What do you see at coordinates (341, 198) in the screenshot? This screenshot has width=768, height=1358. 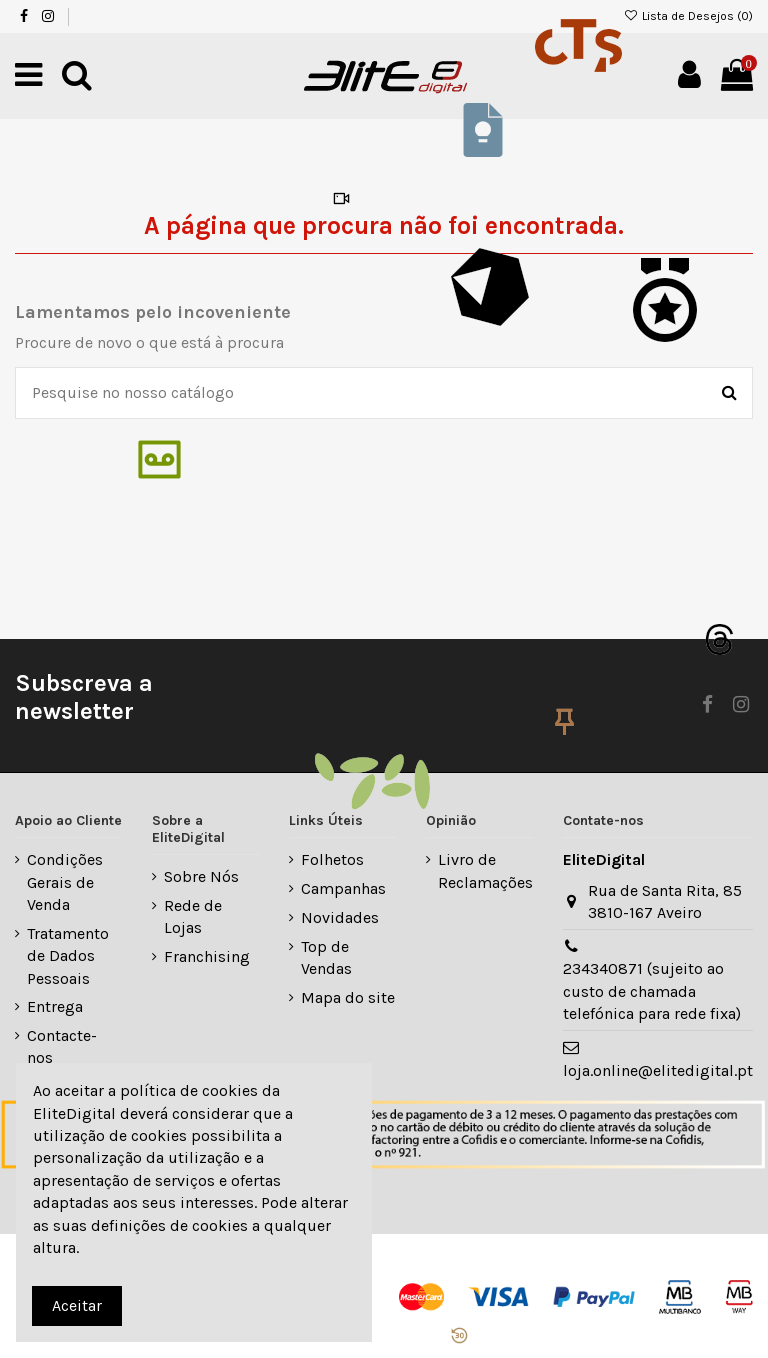 I see `start recording a video` at bounding box center [341, 198].